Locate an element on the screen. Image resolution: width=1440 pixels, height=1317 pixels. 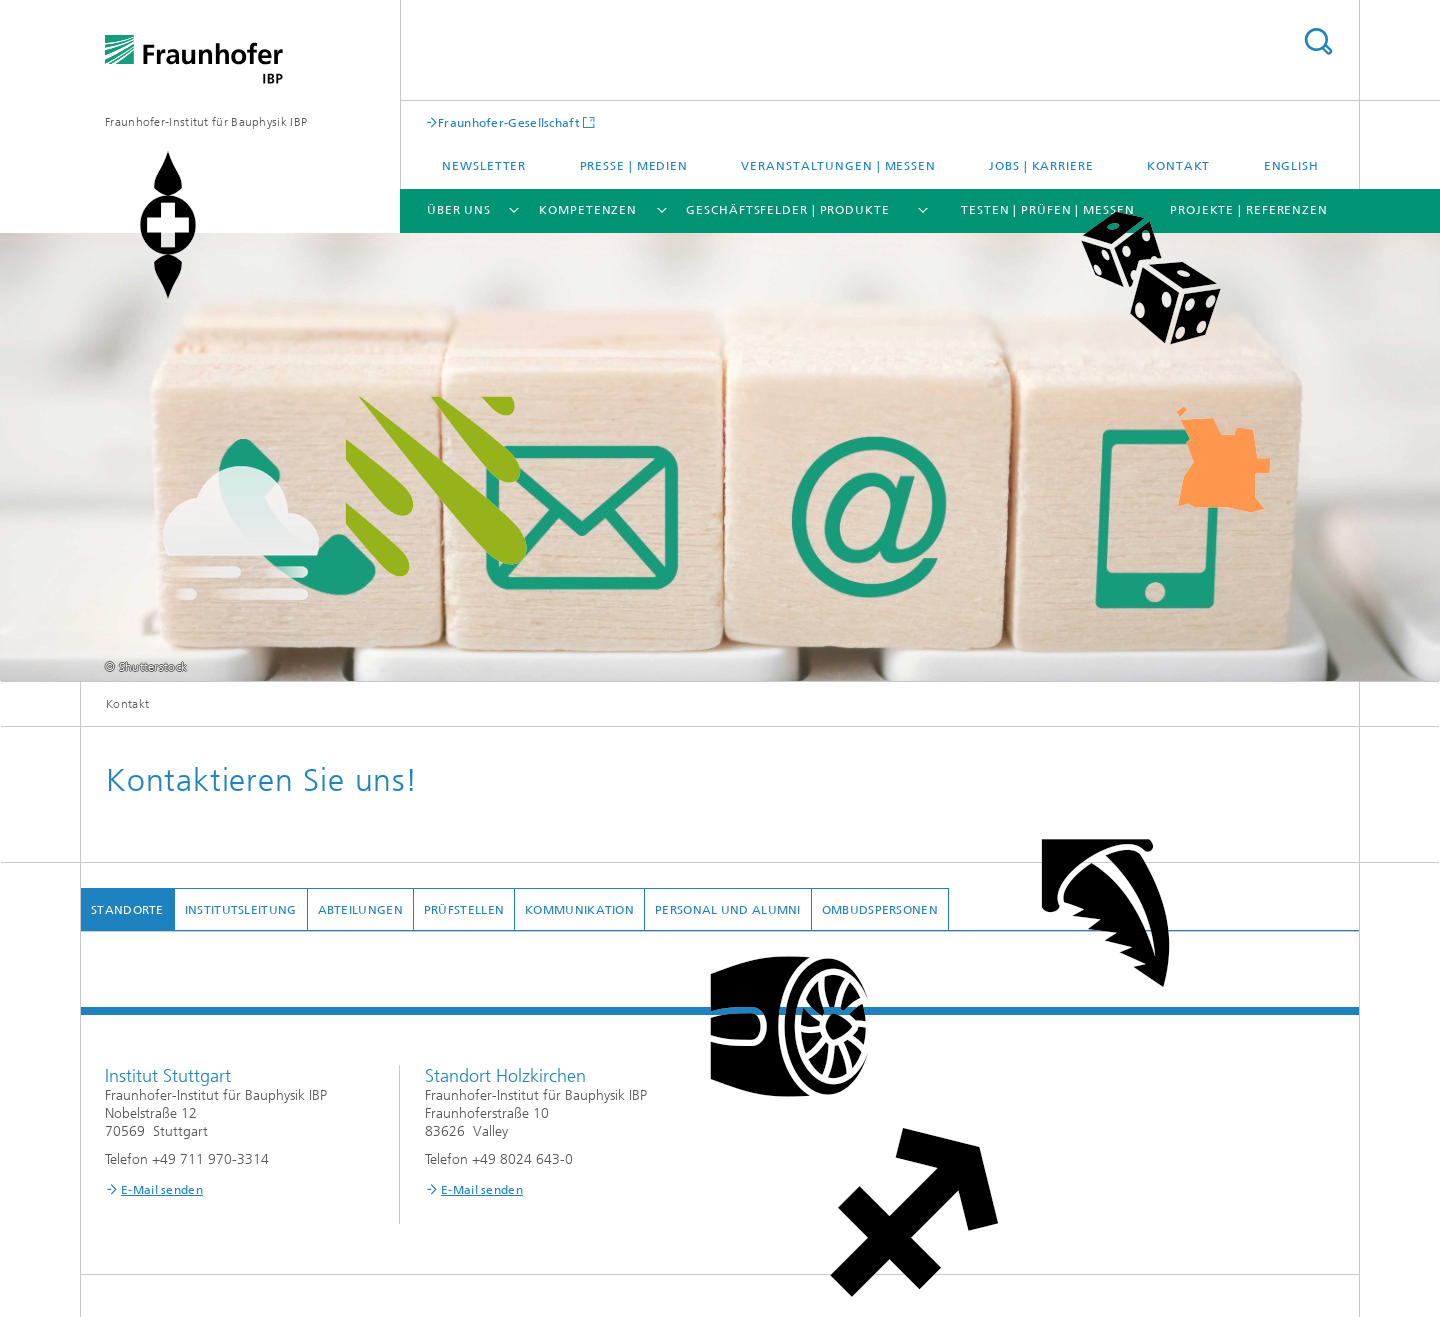
select Angola as your country or region is located at coordinates (1223, 459).